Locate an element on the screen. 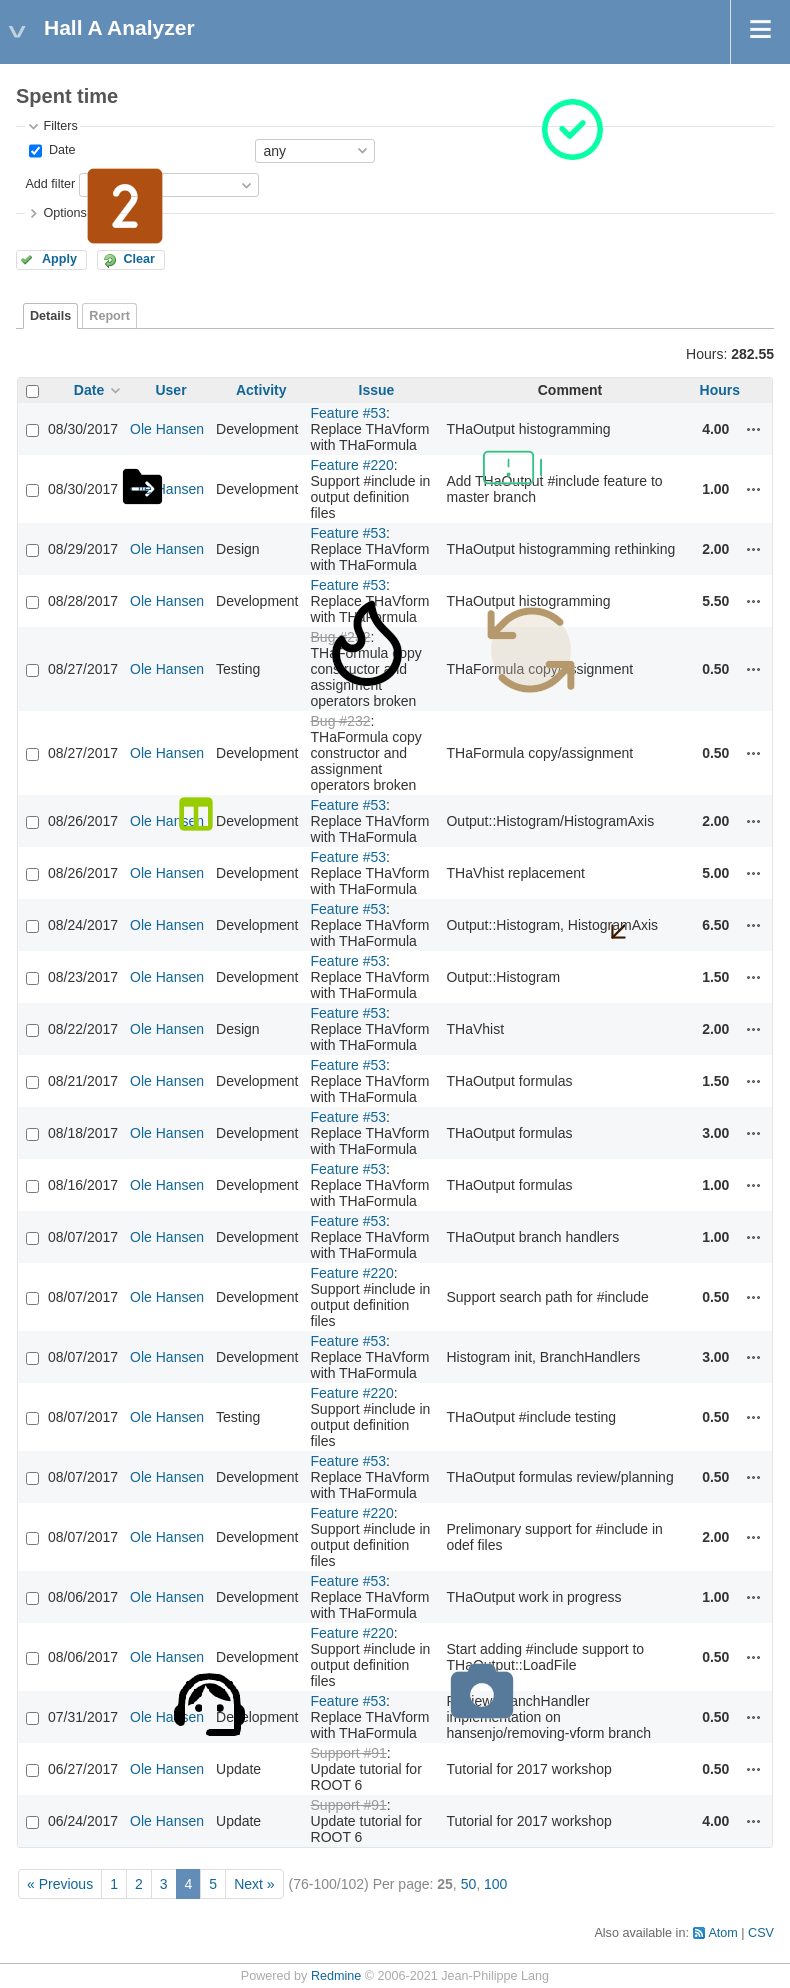 The image size is (790, 1988). switch to column view layout is located at coordinates (196, 814).